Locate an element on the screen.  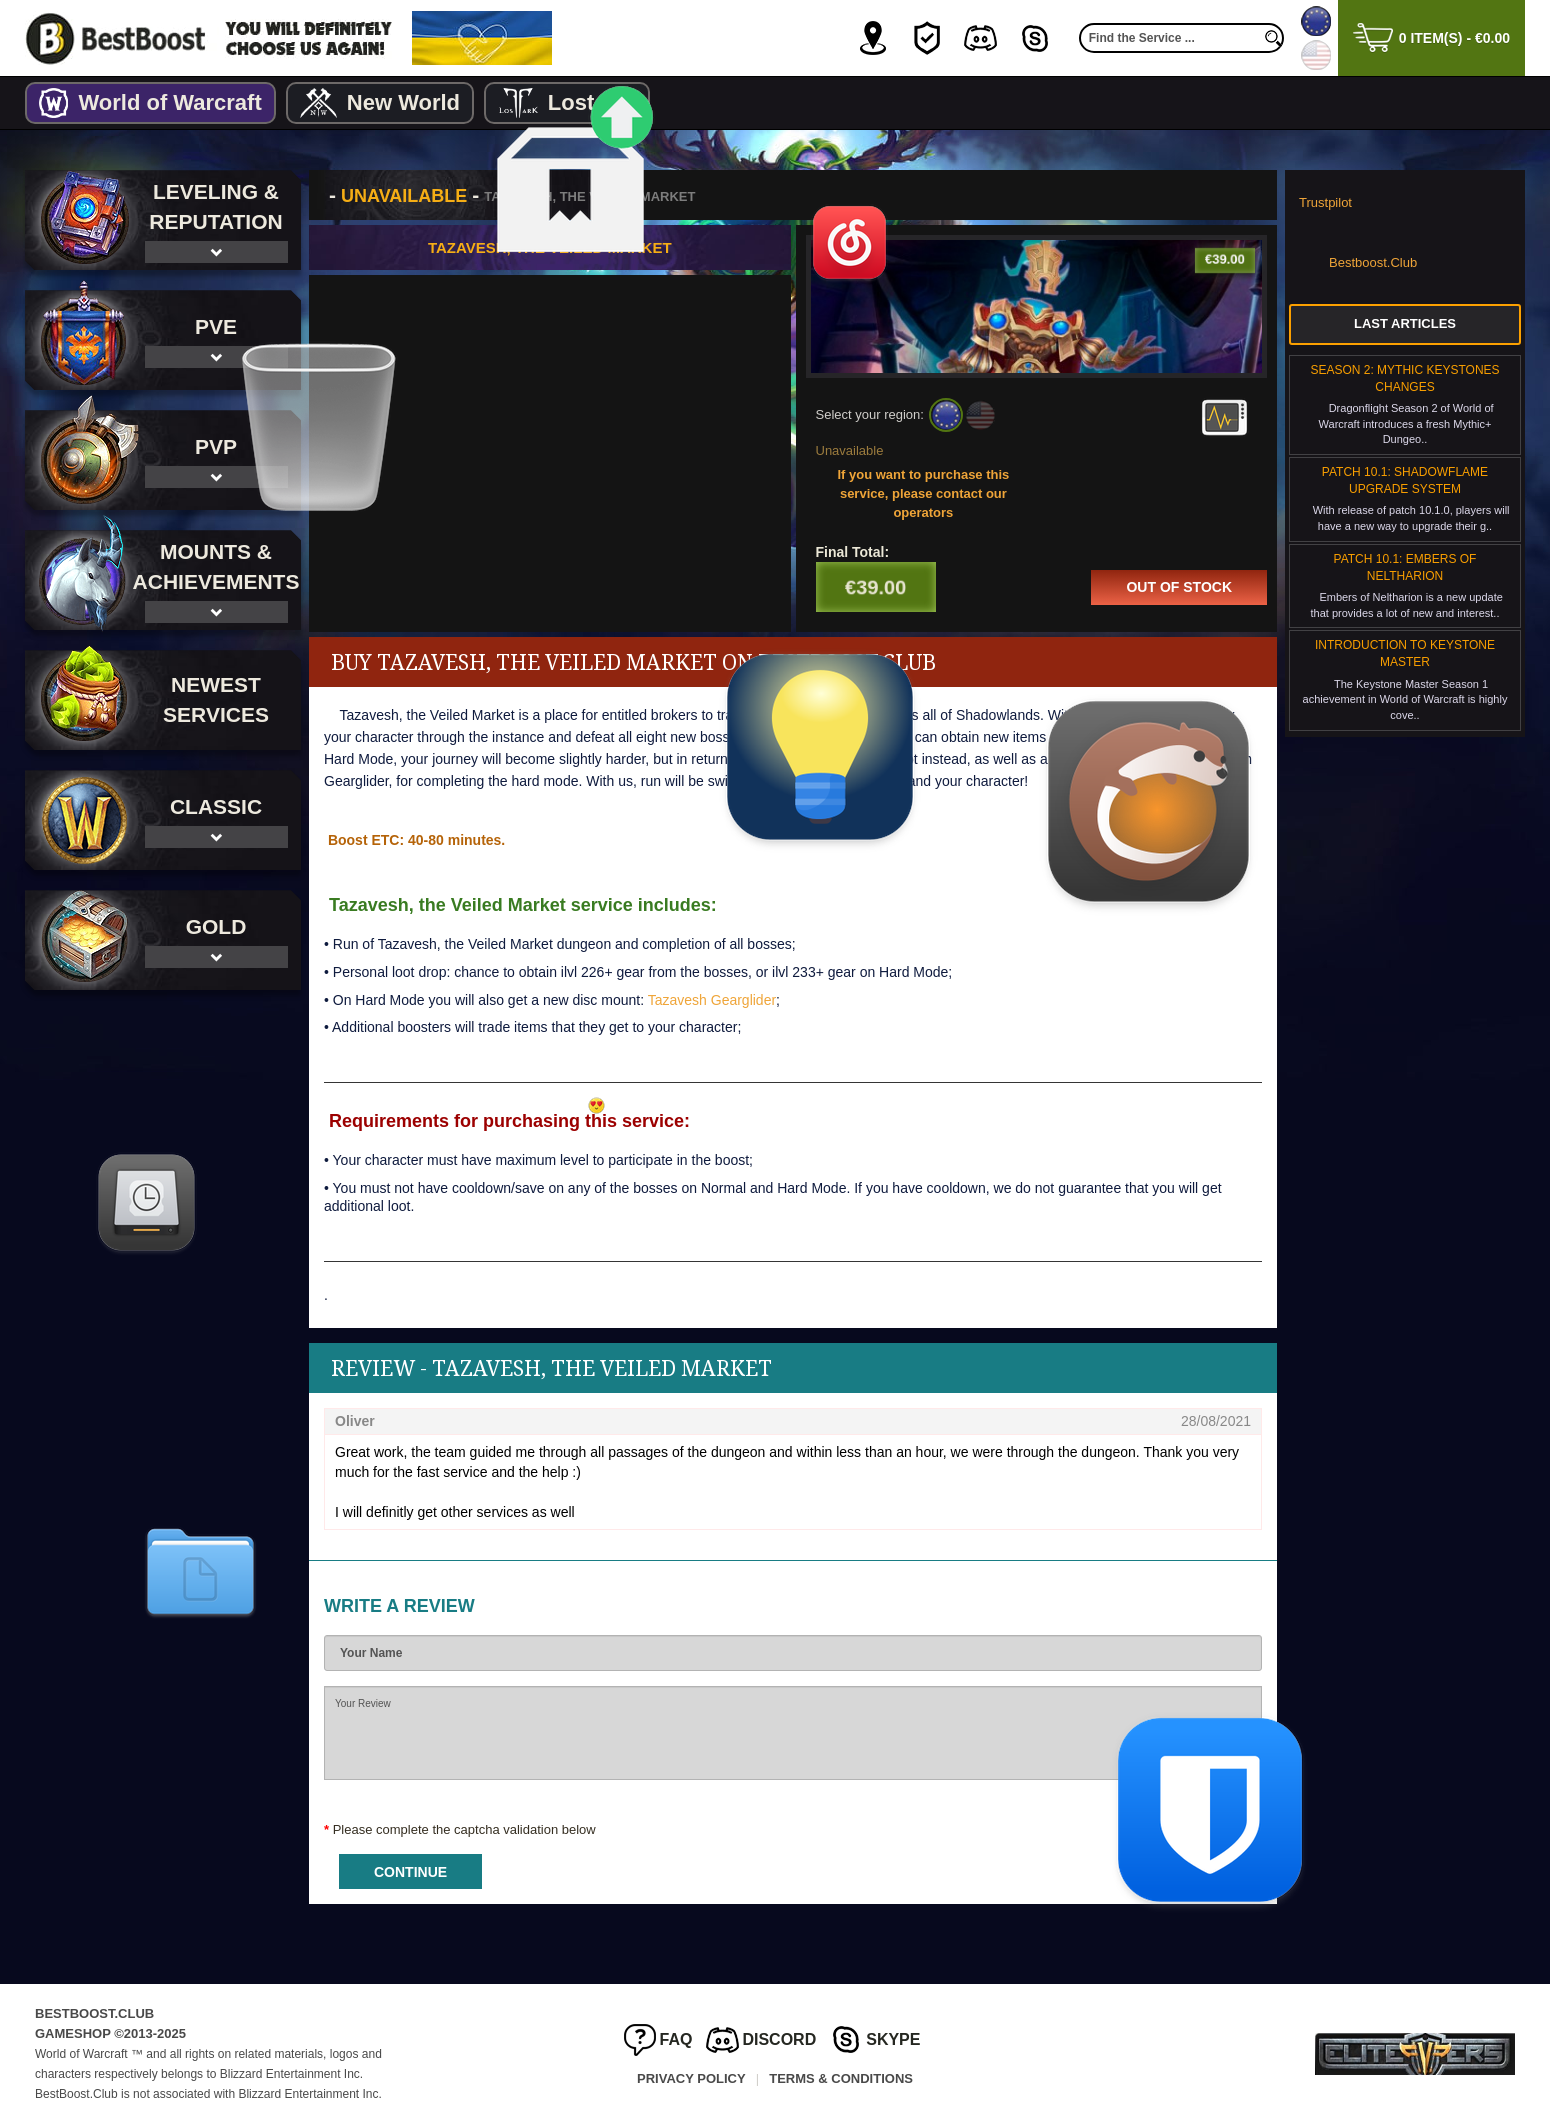
software updates are available is located at coordinates (570, 169).